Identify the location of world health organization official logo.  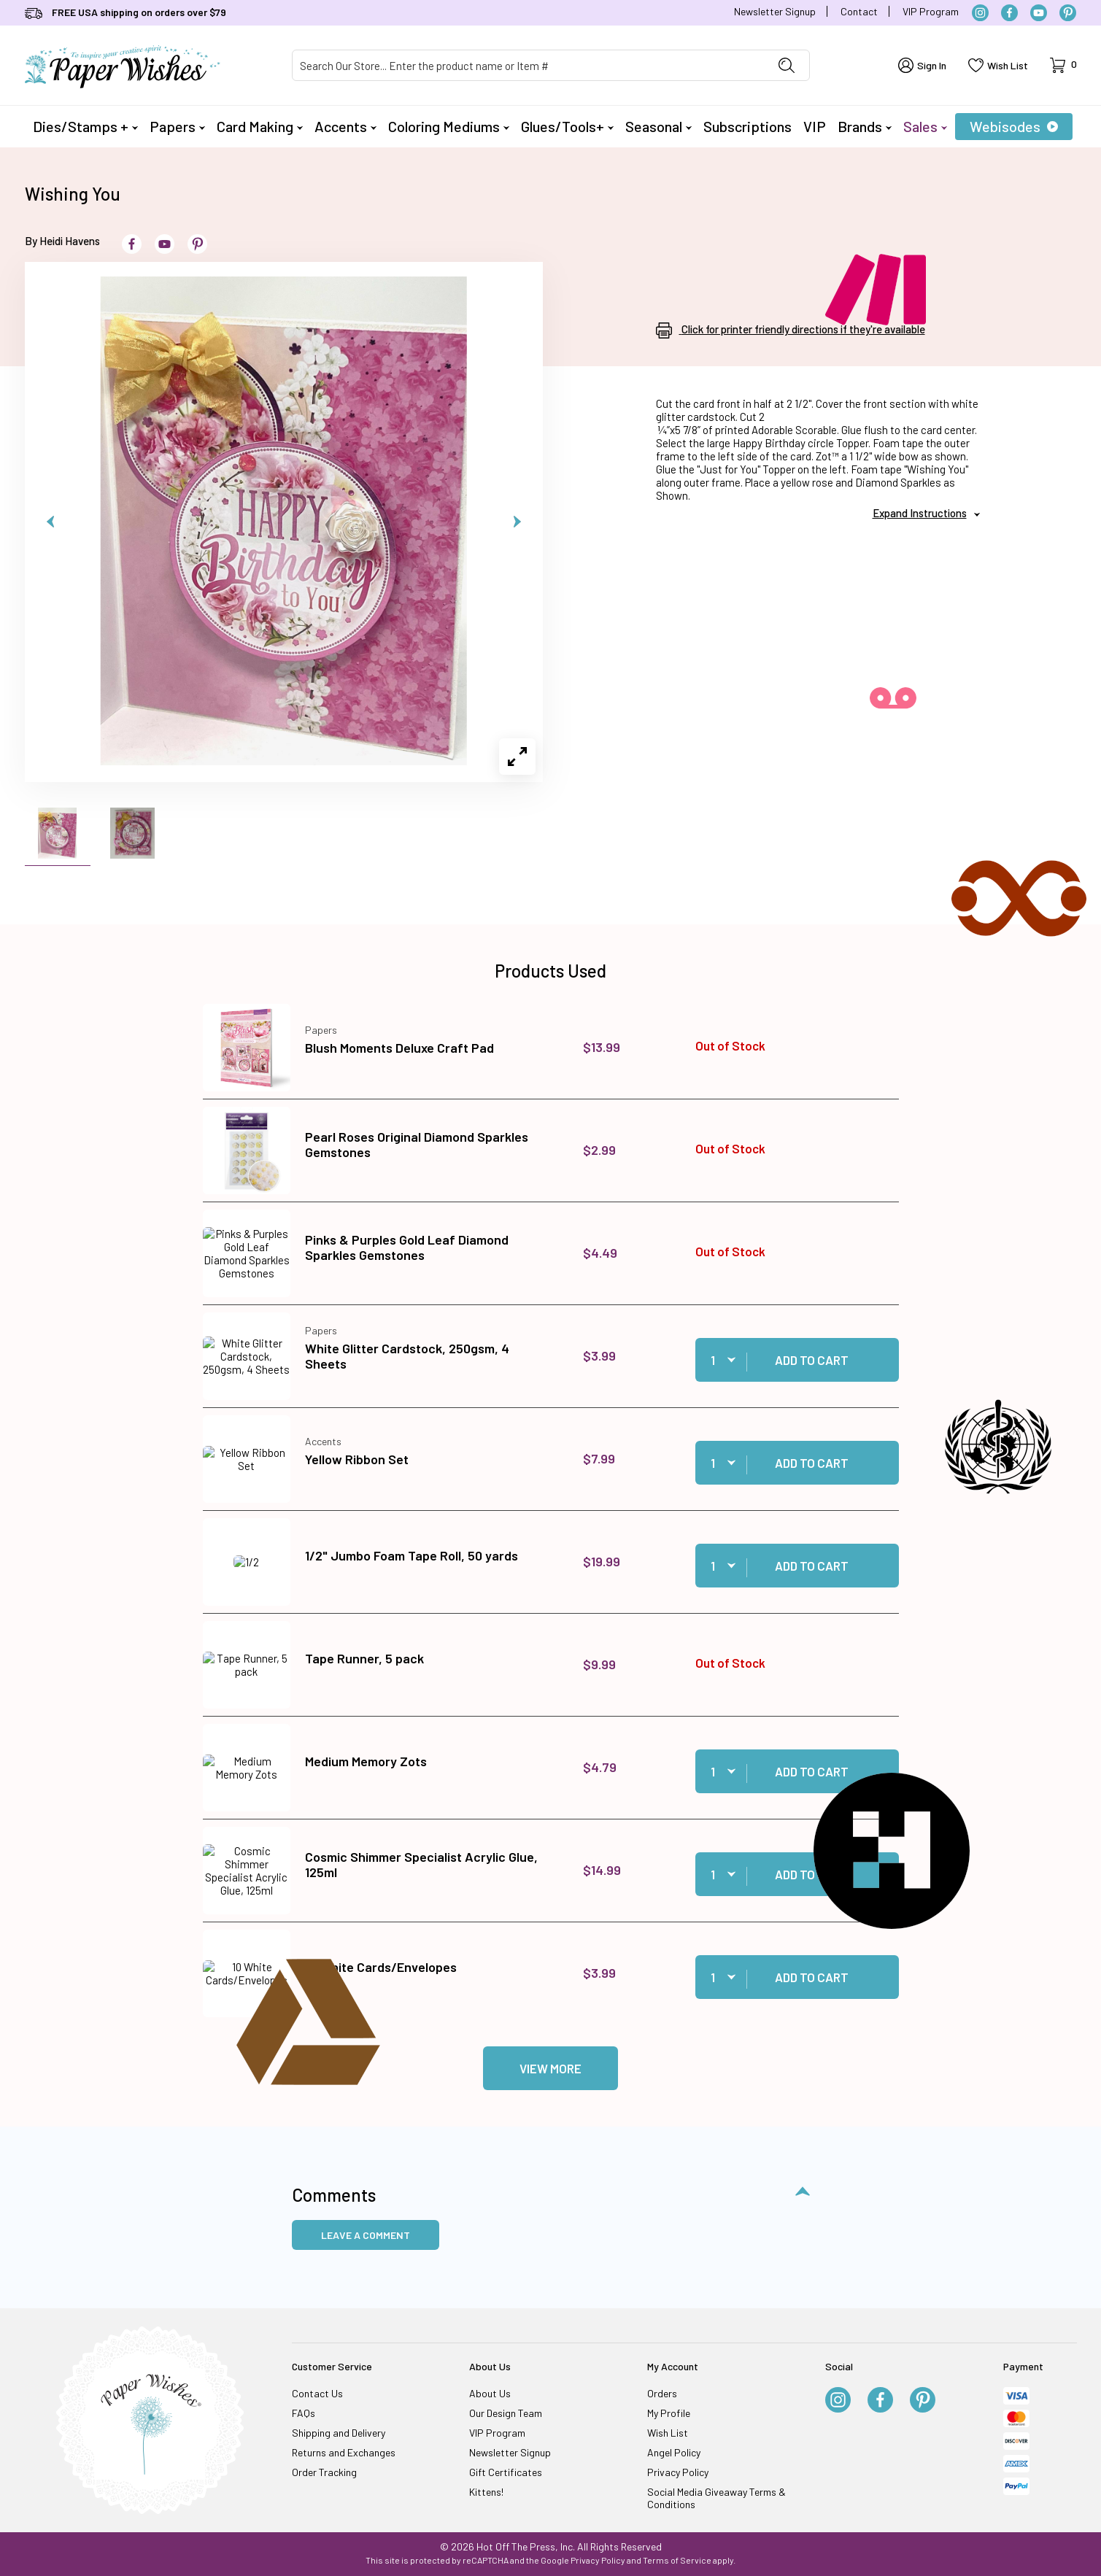
(998, 1447).